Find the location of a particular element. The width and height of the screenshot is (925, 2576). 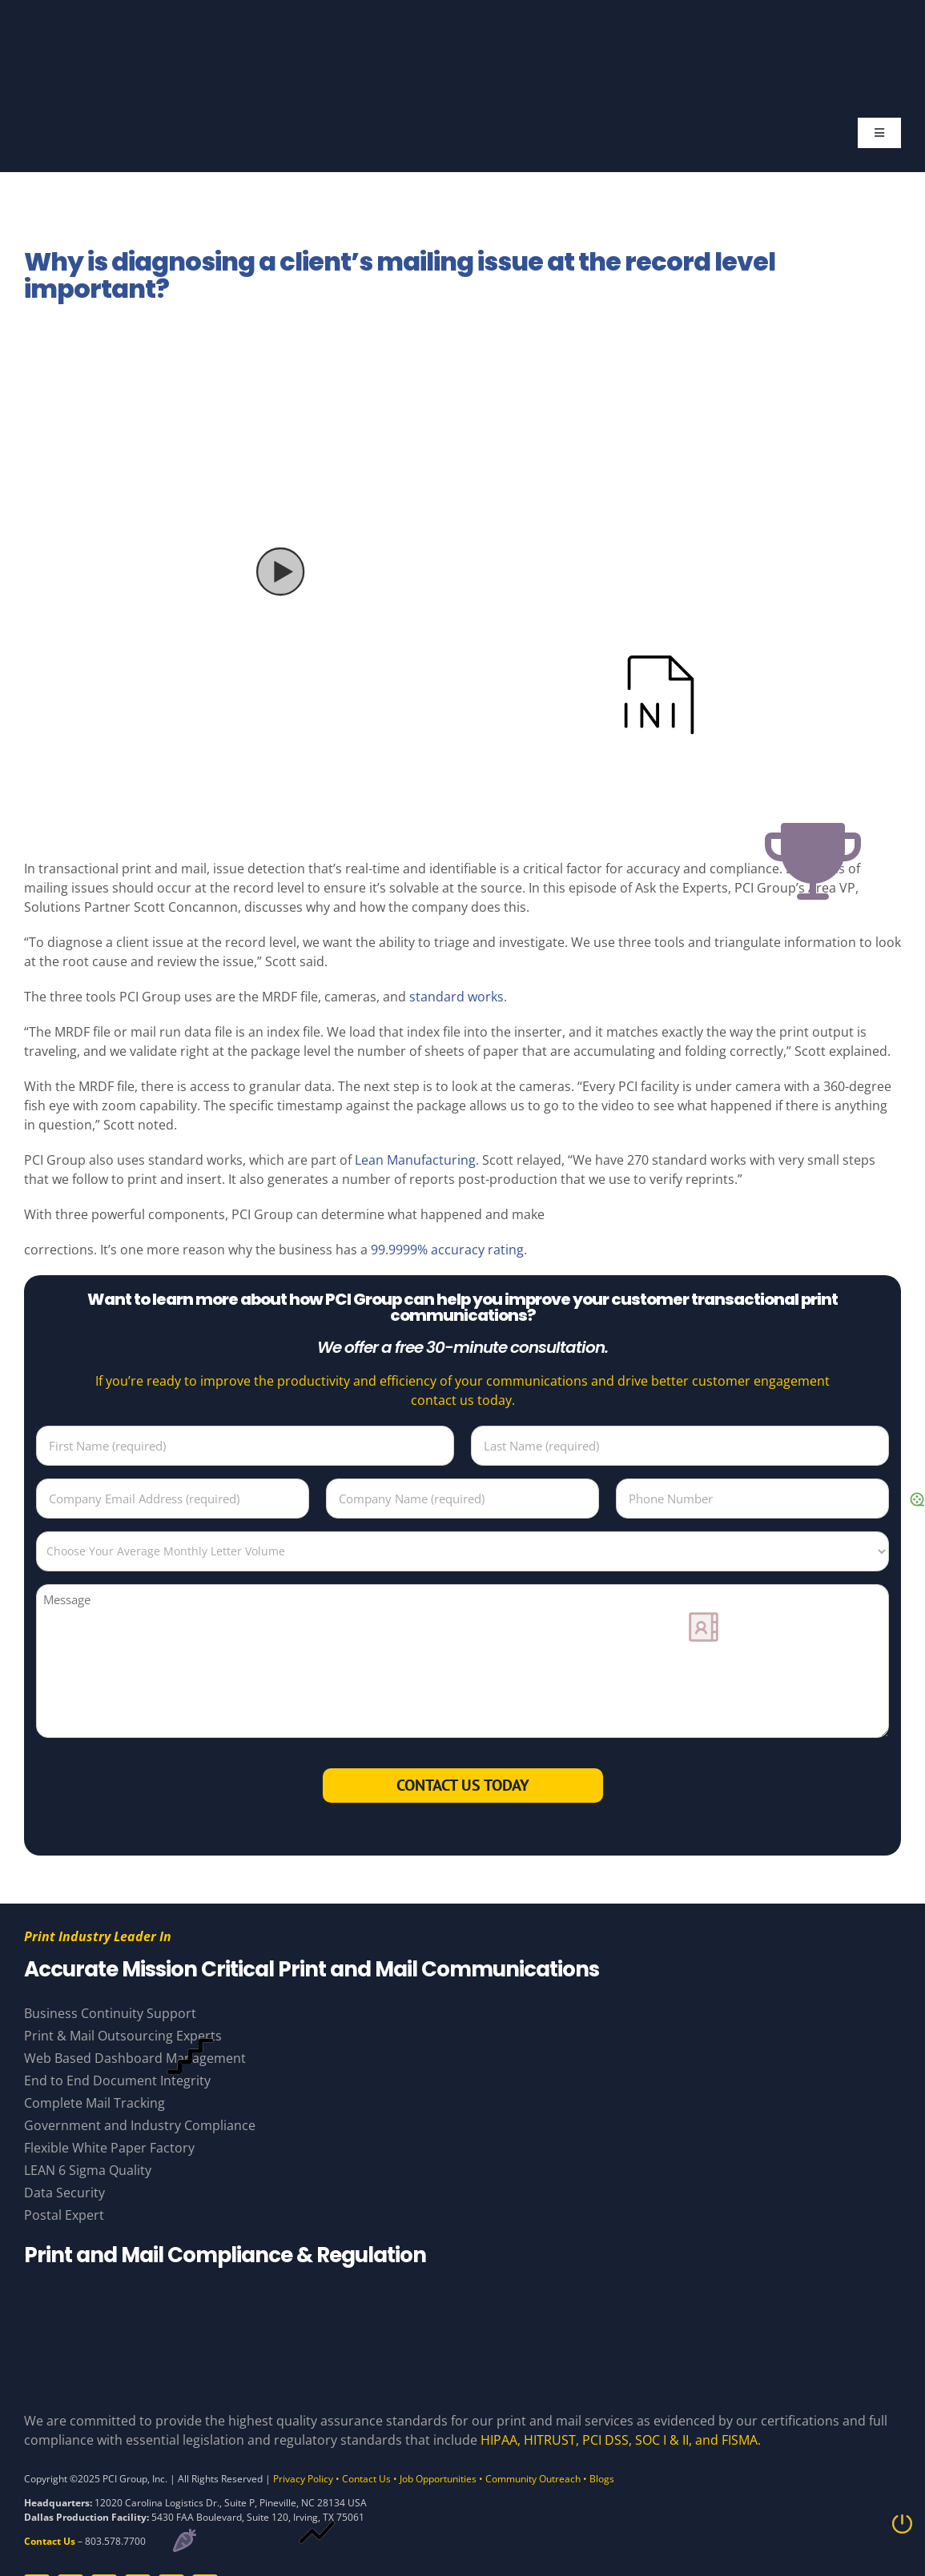

open your contacts or address book is located at coordinates (703, 1627).